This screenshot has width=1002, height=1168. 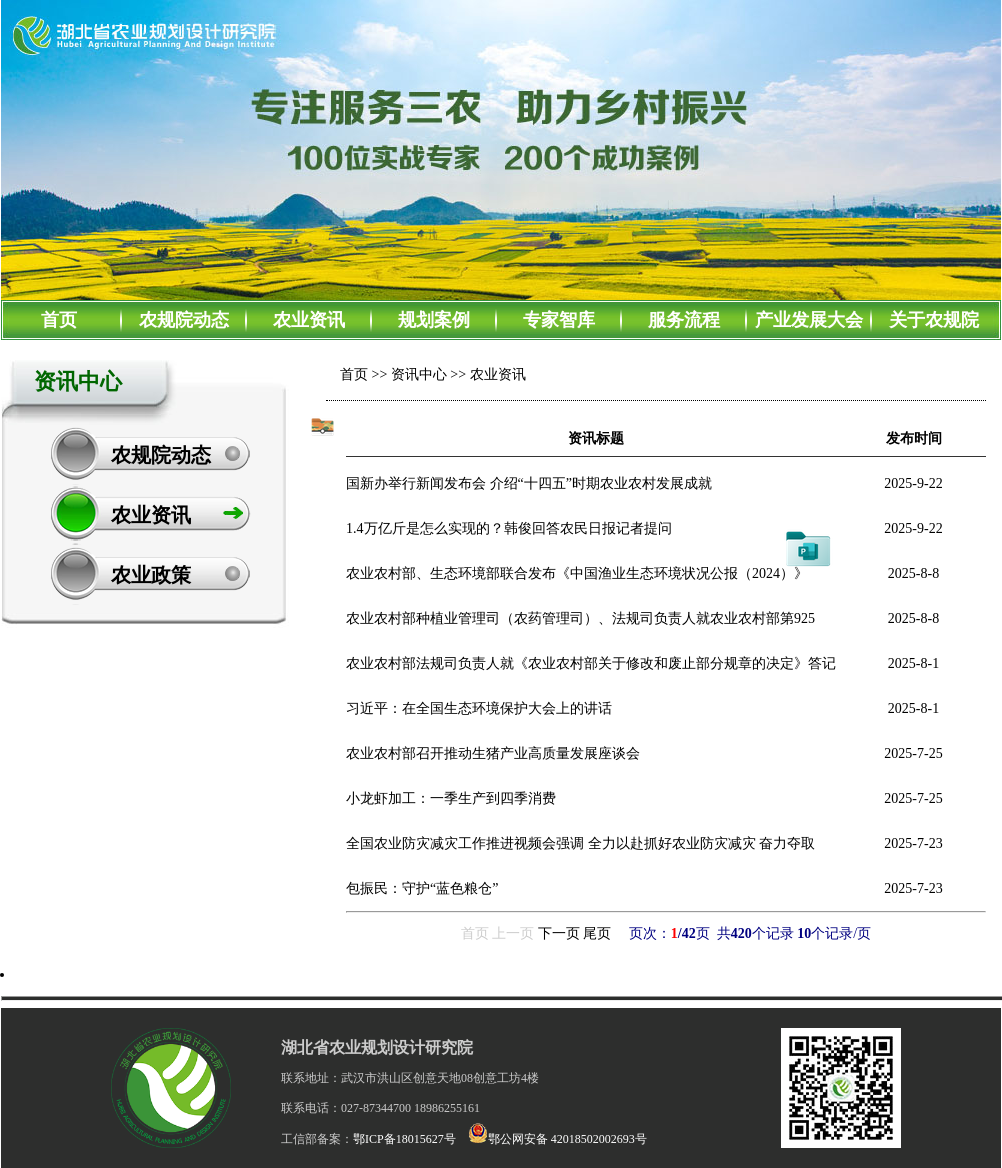 I want to click on folder containing pokémon safari ball themed content, so click(x=322, y=427).